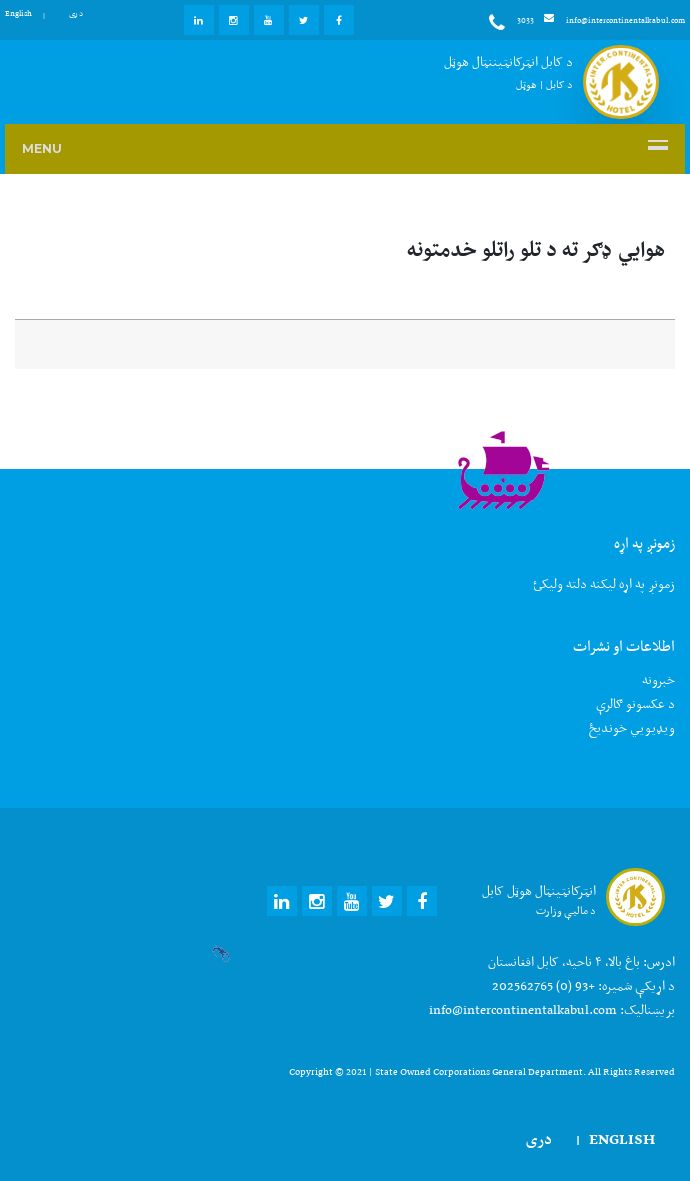  What do you see at coordinates (503, 475) in the screenshot?
I see `viking ship or drakkar game element` at bounding box center [503, 475].